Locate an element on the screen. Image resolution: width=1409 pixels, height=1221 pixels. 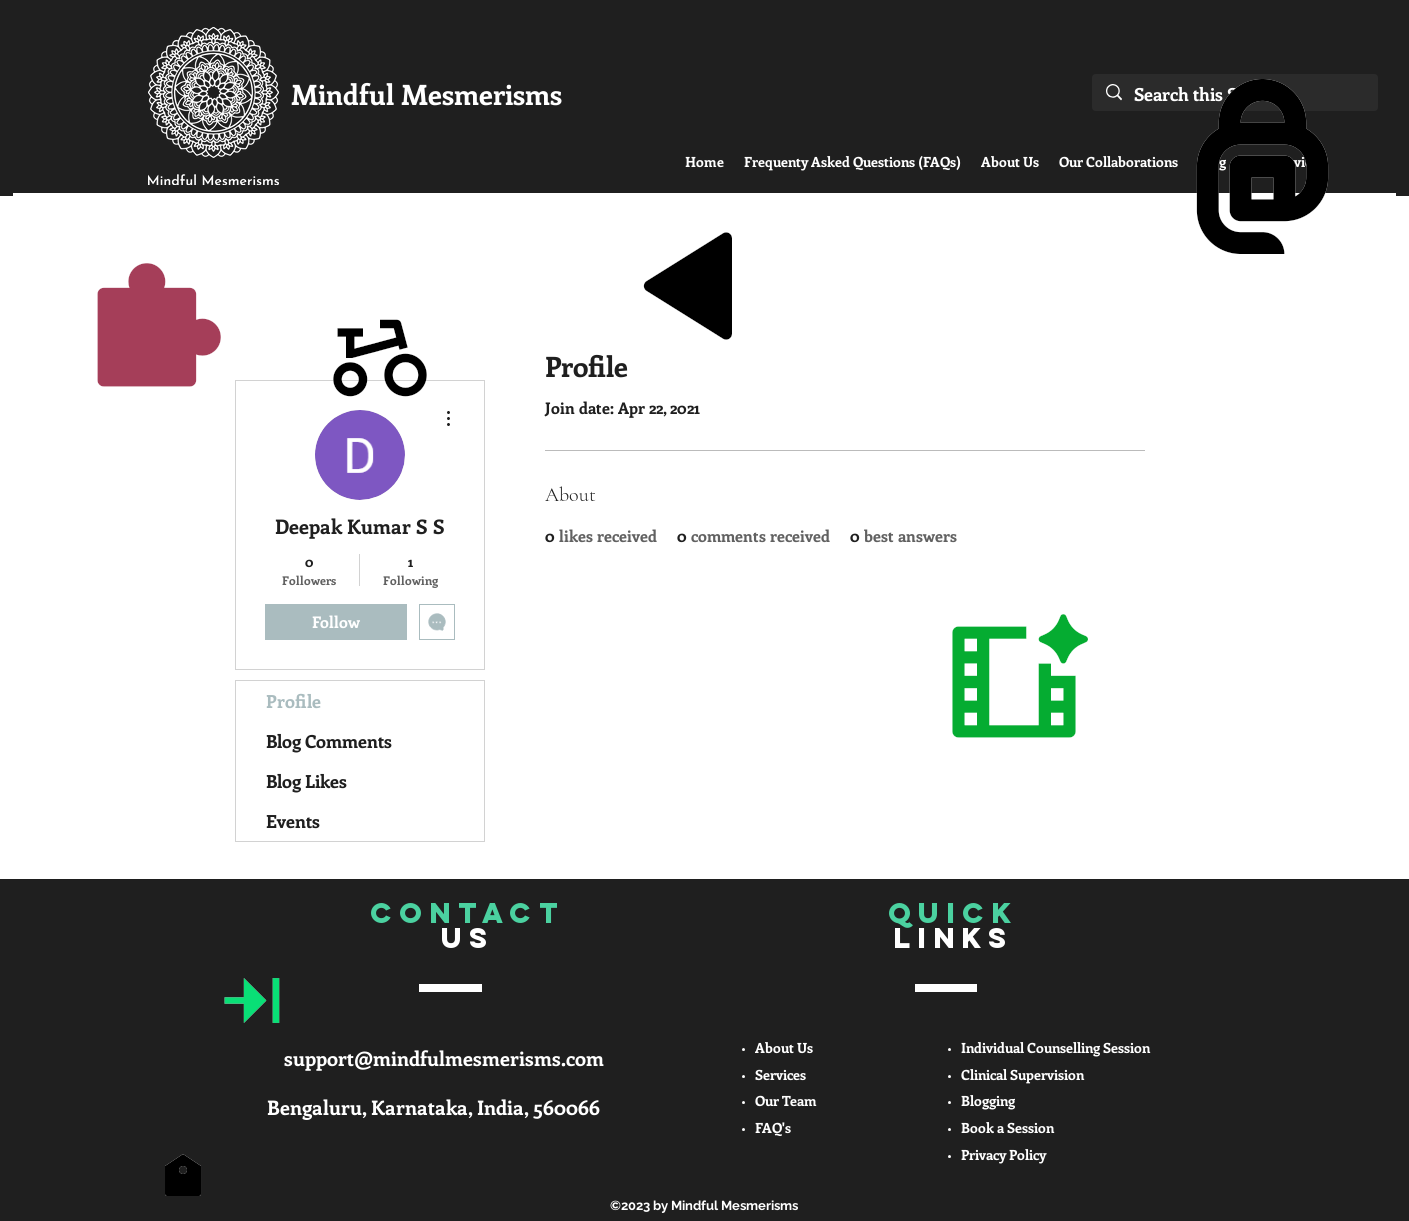
generate video content using AI is located at coordinates (1014, 682).